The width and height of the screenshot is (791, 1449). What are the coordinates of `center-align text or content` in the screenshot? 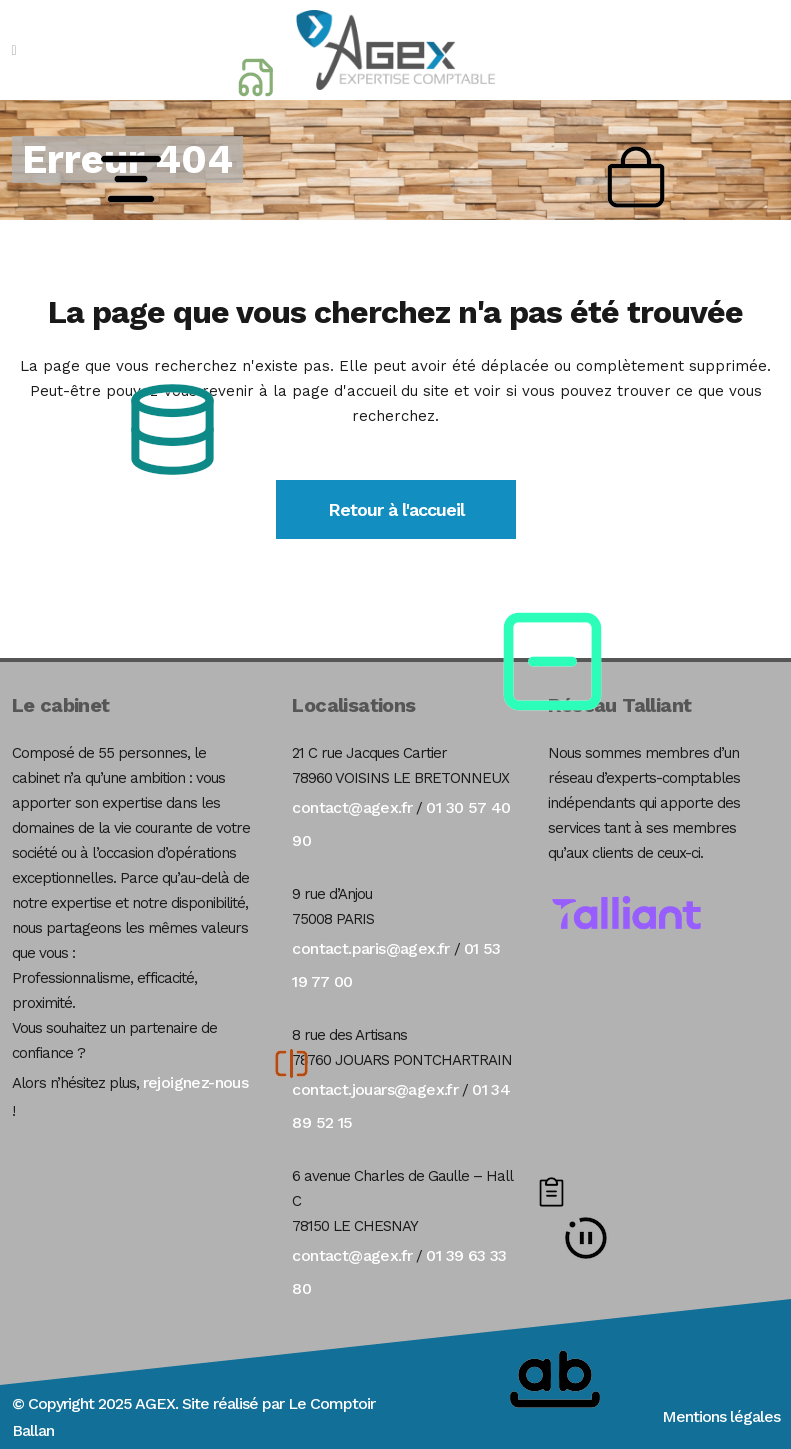 It's located at (131, 179).